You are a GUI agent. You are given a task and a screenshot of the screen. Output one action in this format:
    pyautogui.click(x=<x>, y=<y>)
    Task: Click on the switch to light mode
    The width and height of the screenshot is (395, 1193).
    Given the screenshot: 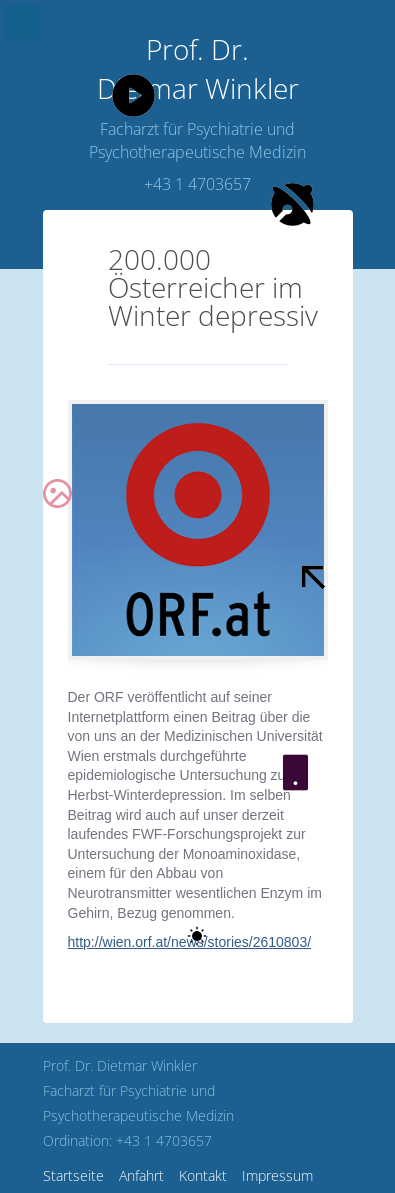 What is the action you would take?
    pyautogui.click(x=197, y=936)
    